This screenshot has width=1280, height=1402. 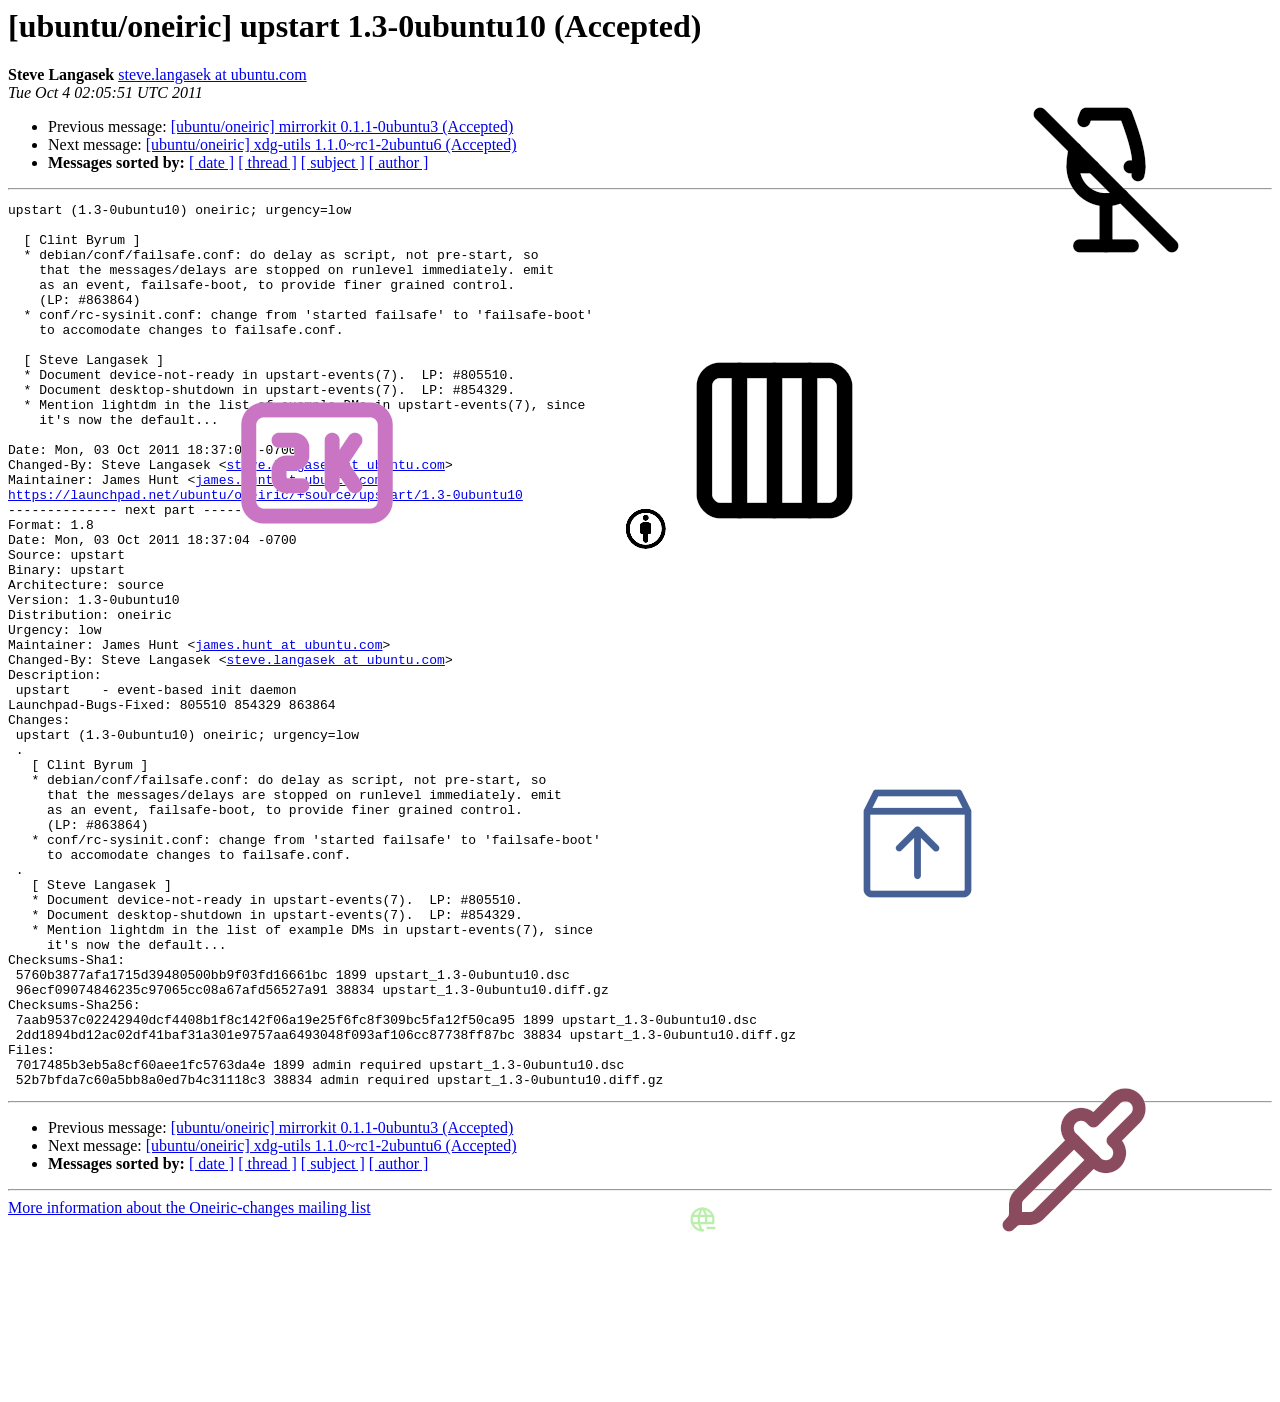 I want to click on select a color from the canvas, so click(x=1074, y=1160).